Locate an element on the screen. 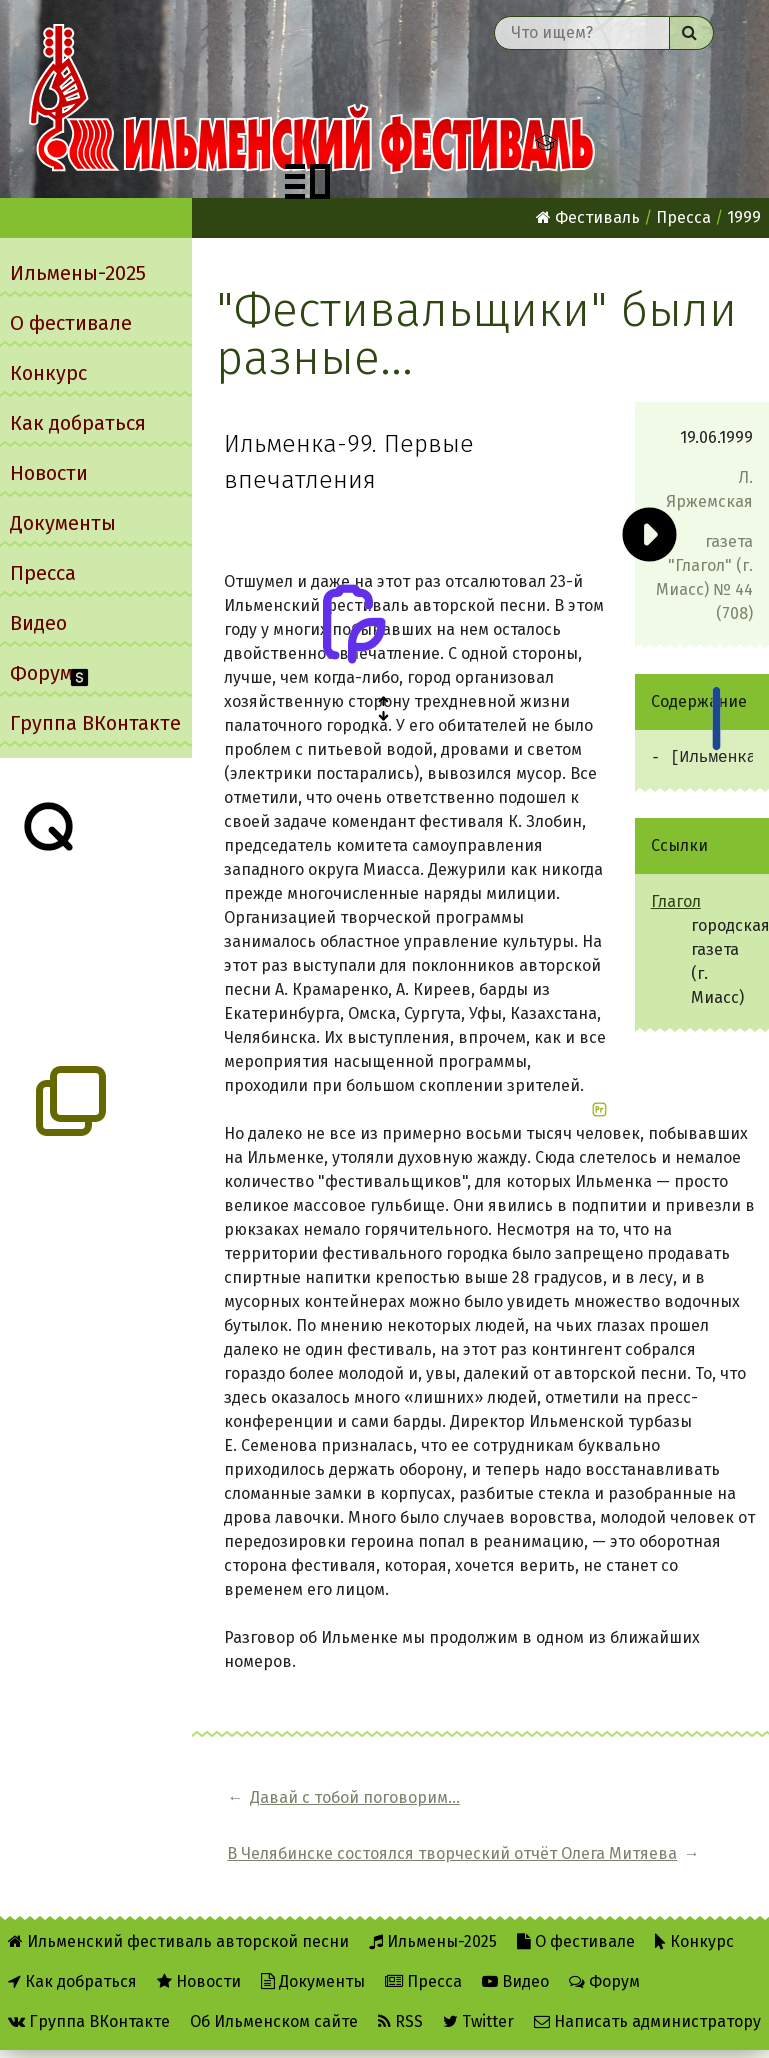 This screenshot has height=2058, width=769. open Adobe Premiere Pro is located at coordinates (599, 1109).